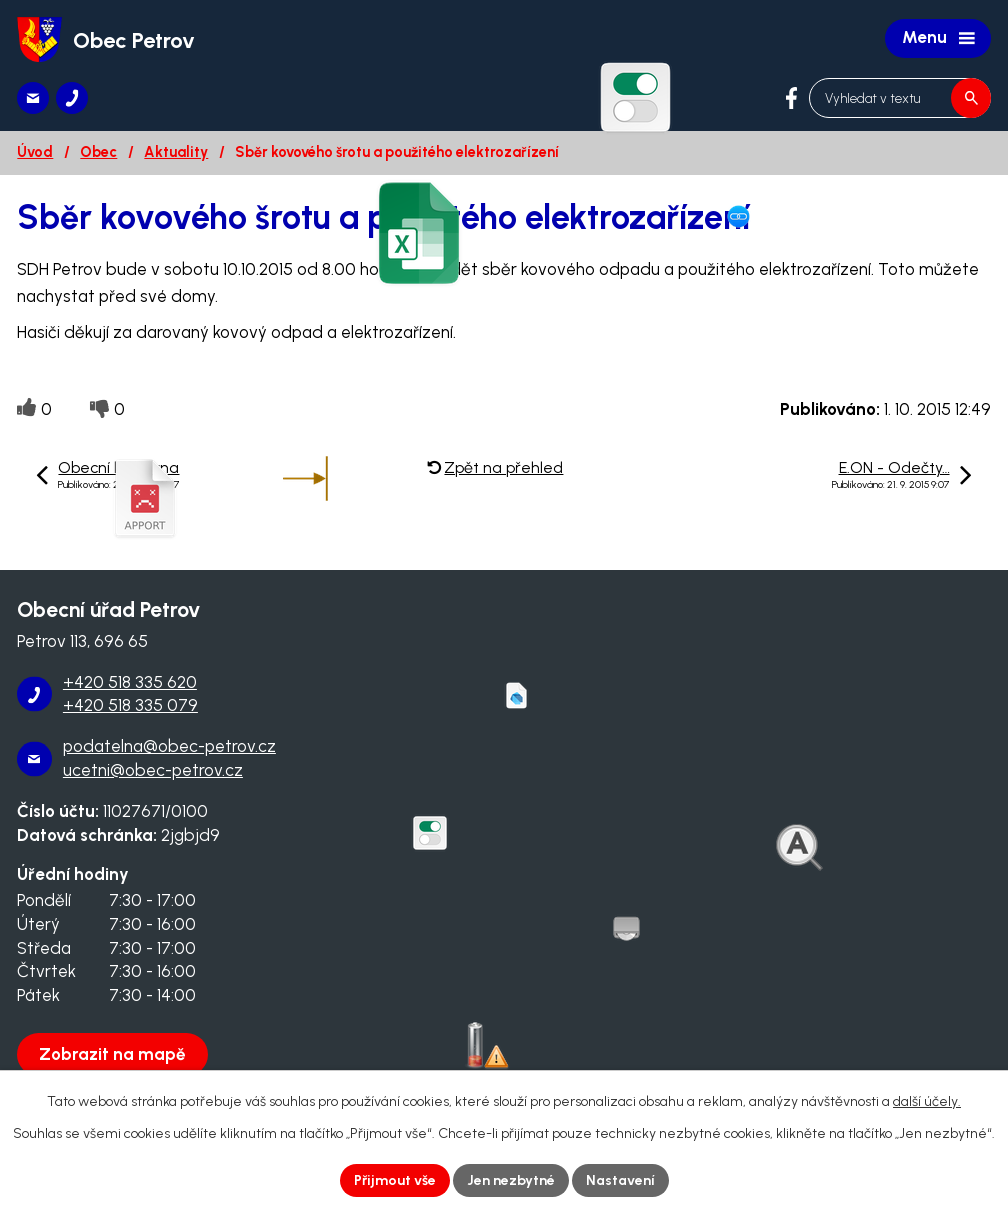 This screenshot has width=1008, height=1215. Describe the element at coordinates (516, 695) in the screenshot. I see `dart programming language source file` at that location.